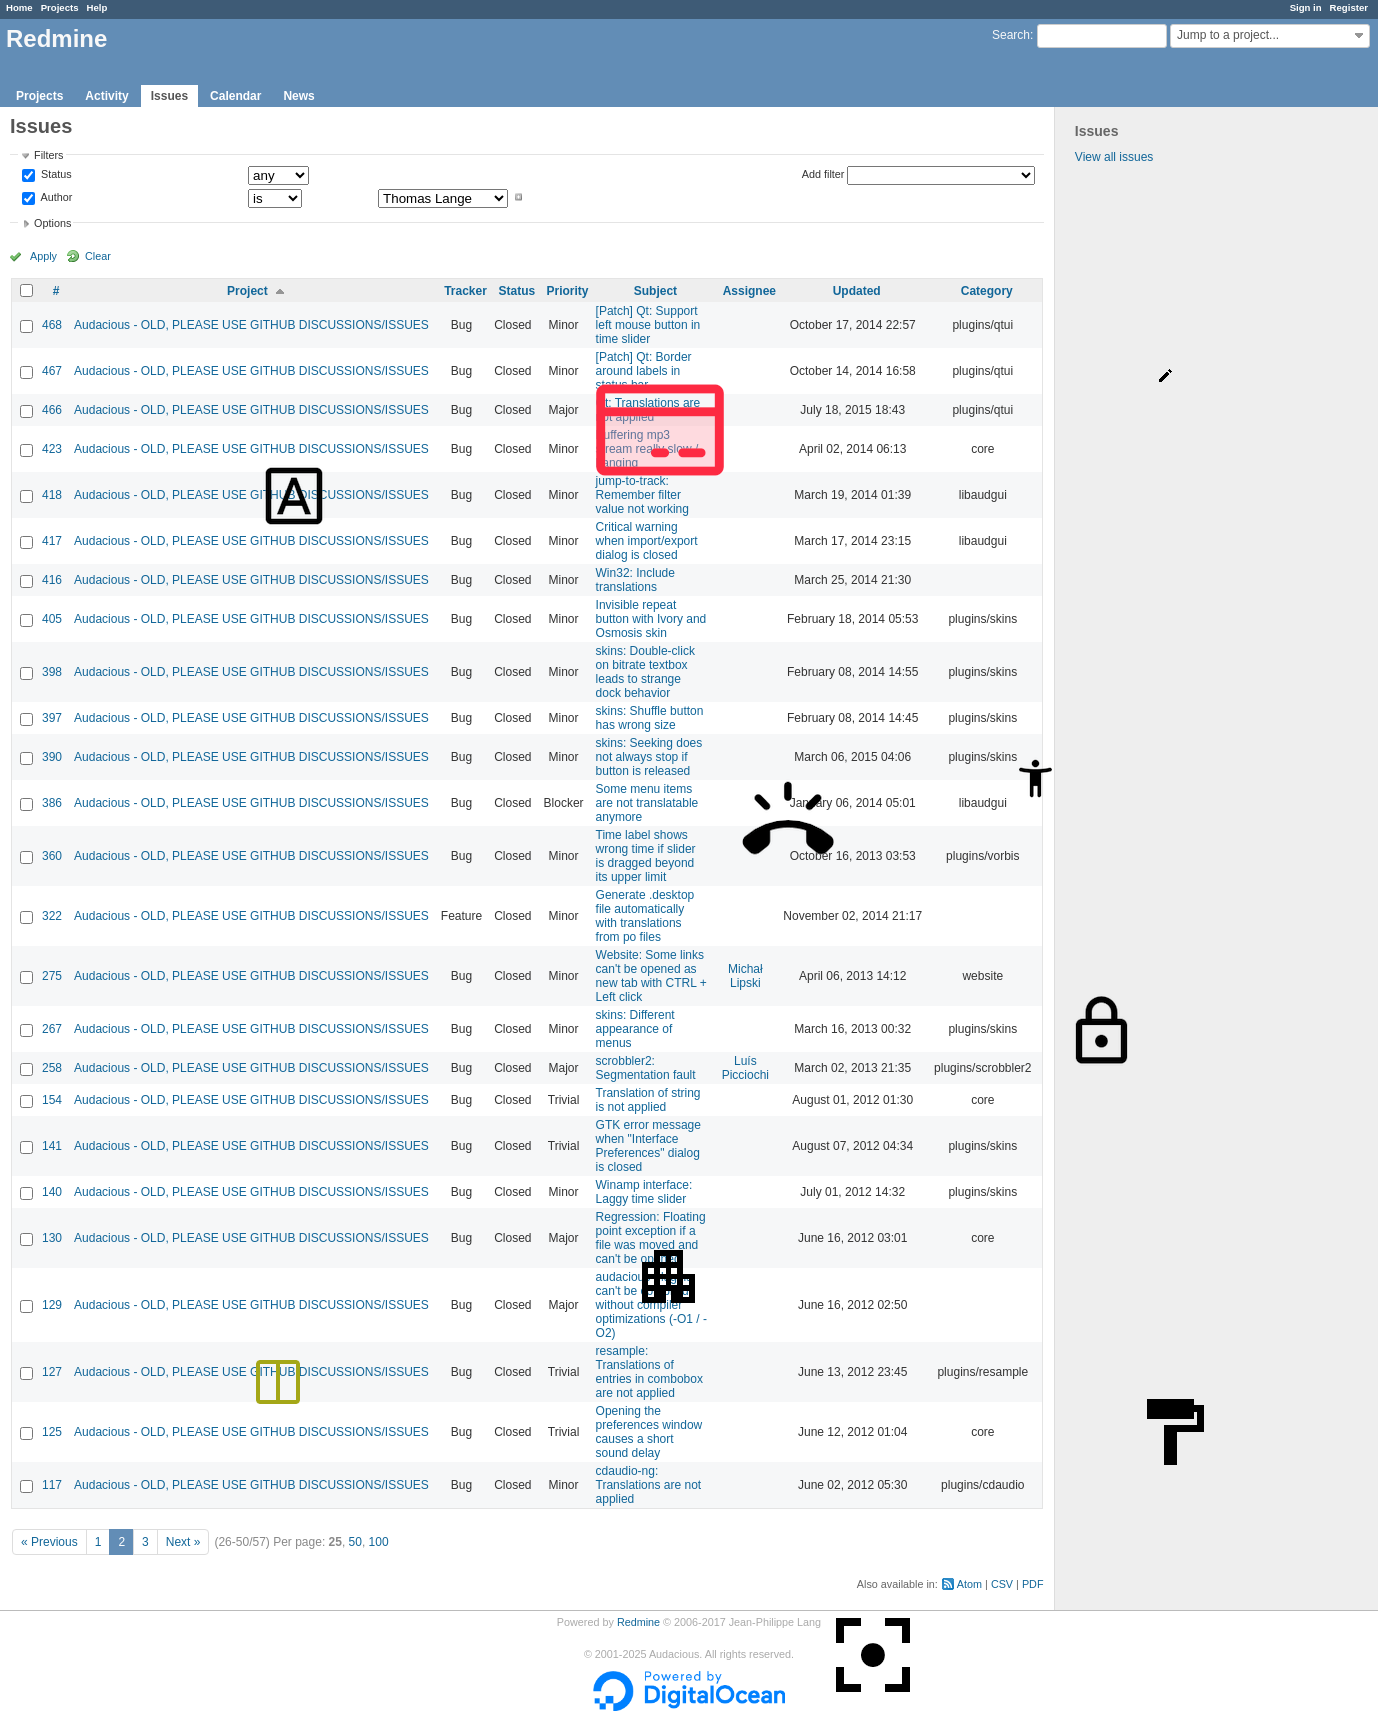 The height and width of the screenshot is (1728, 1378). I want to click on center focus on the camera viewfinder, so click(873, 1655).